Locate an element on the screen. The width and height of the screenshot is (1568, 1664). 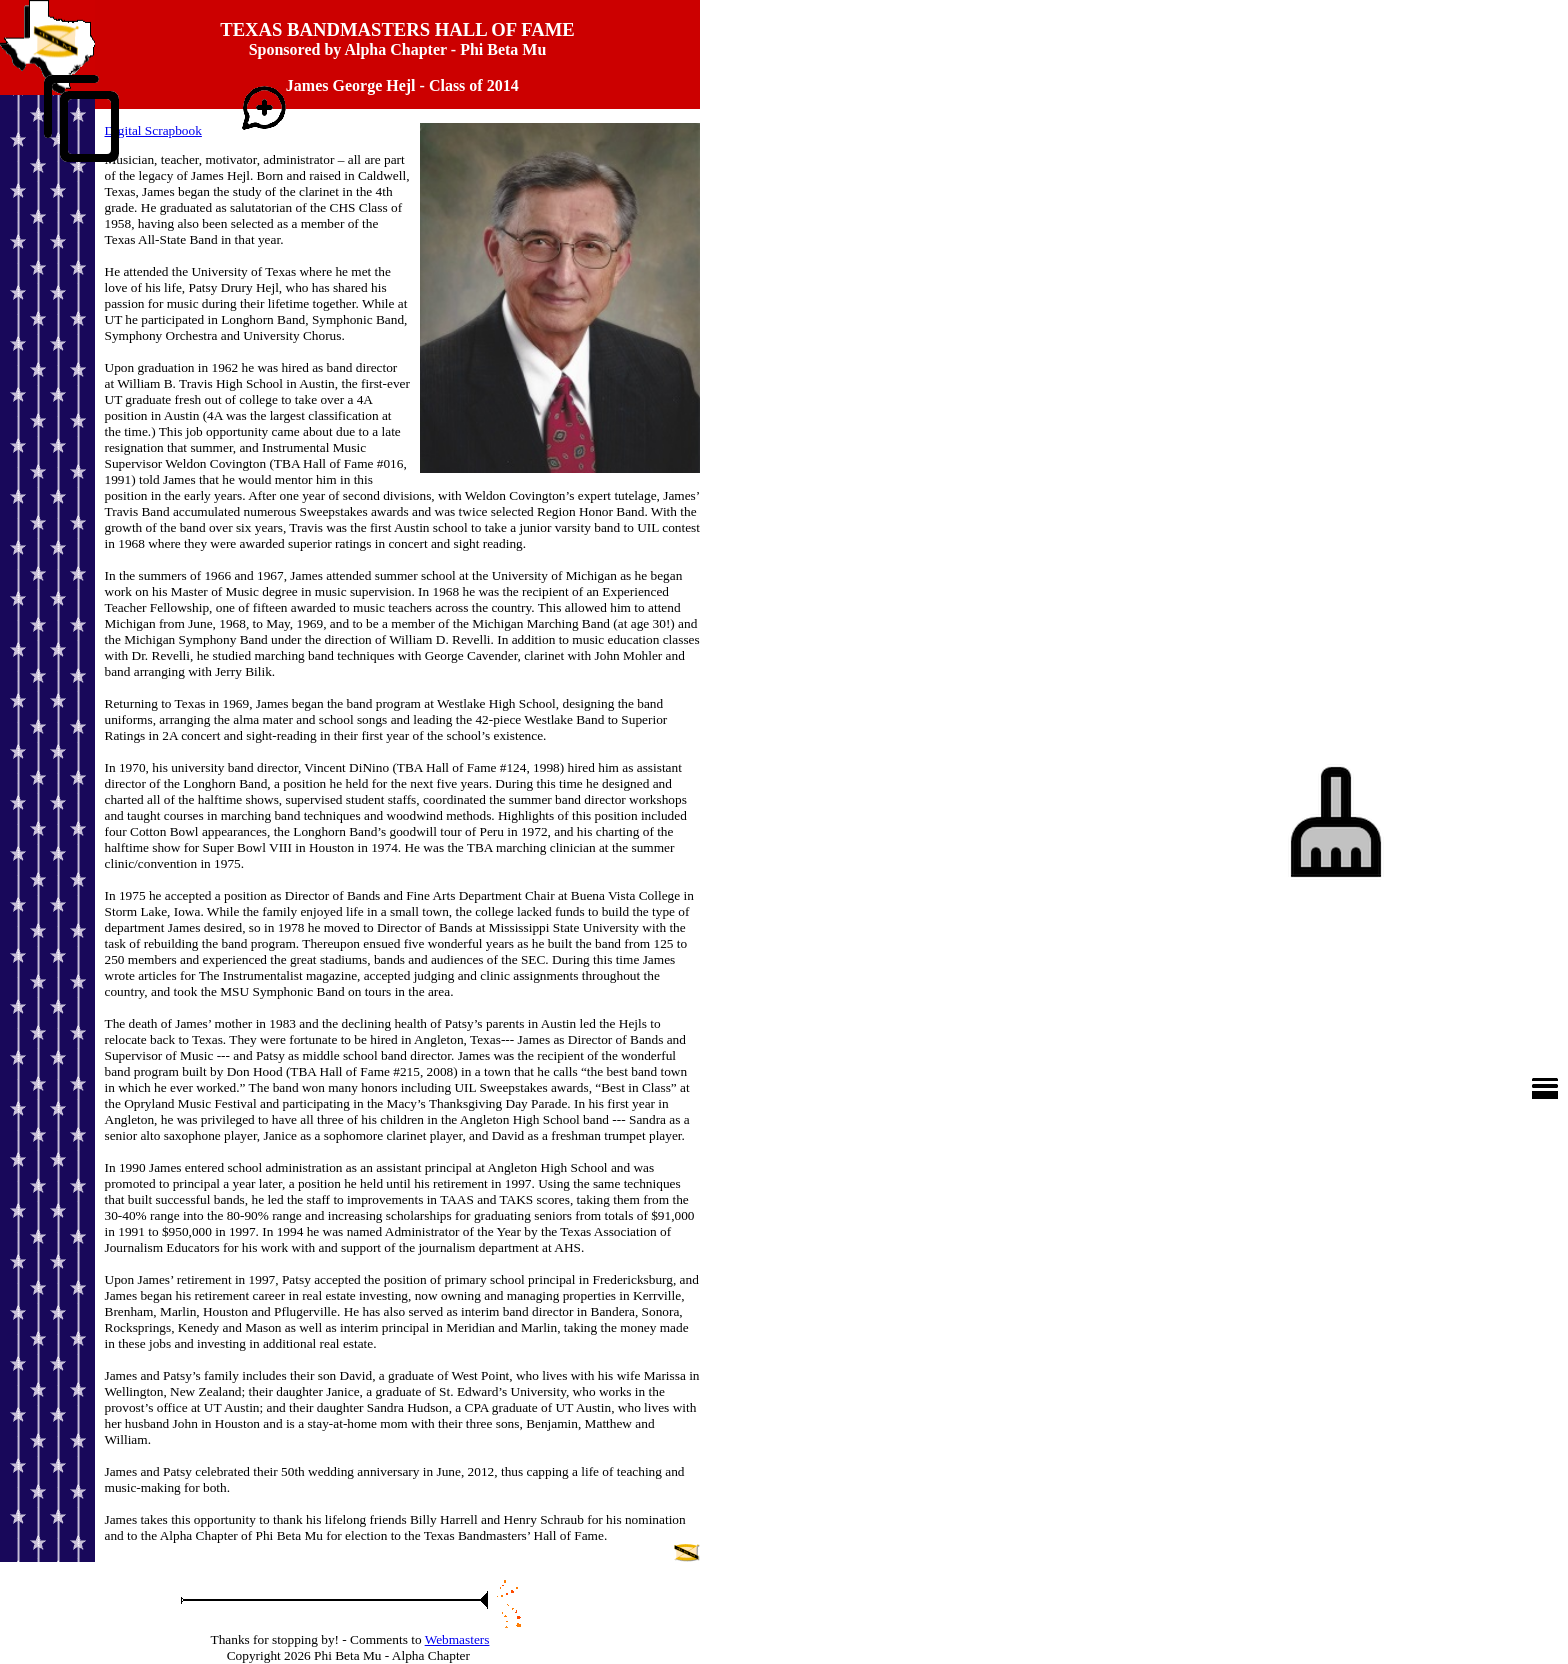
split view horizontally is located at coordinates (1545, 1089).